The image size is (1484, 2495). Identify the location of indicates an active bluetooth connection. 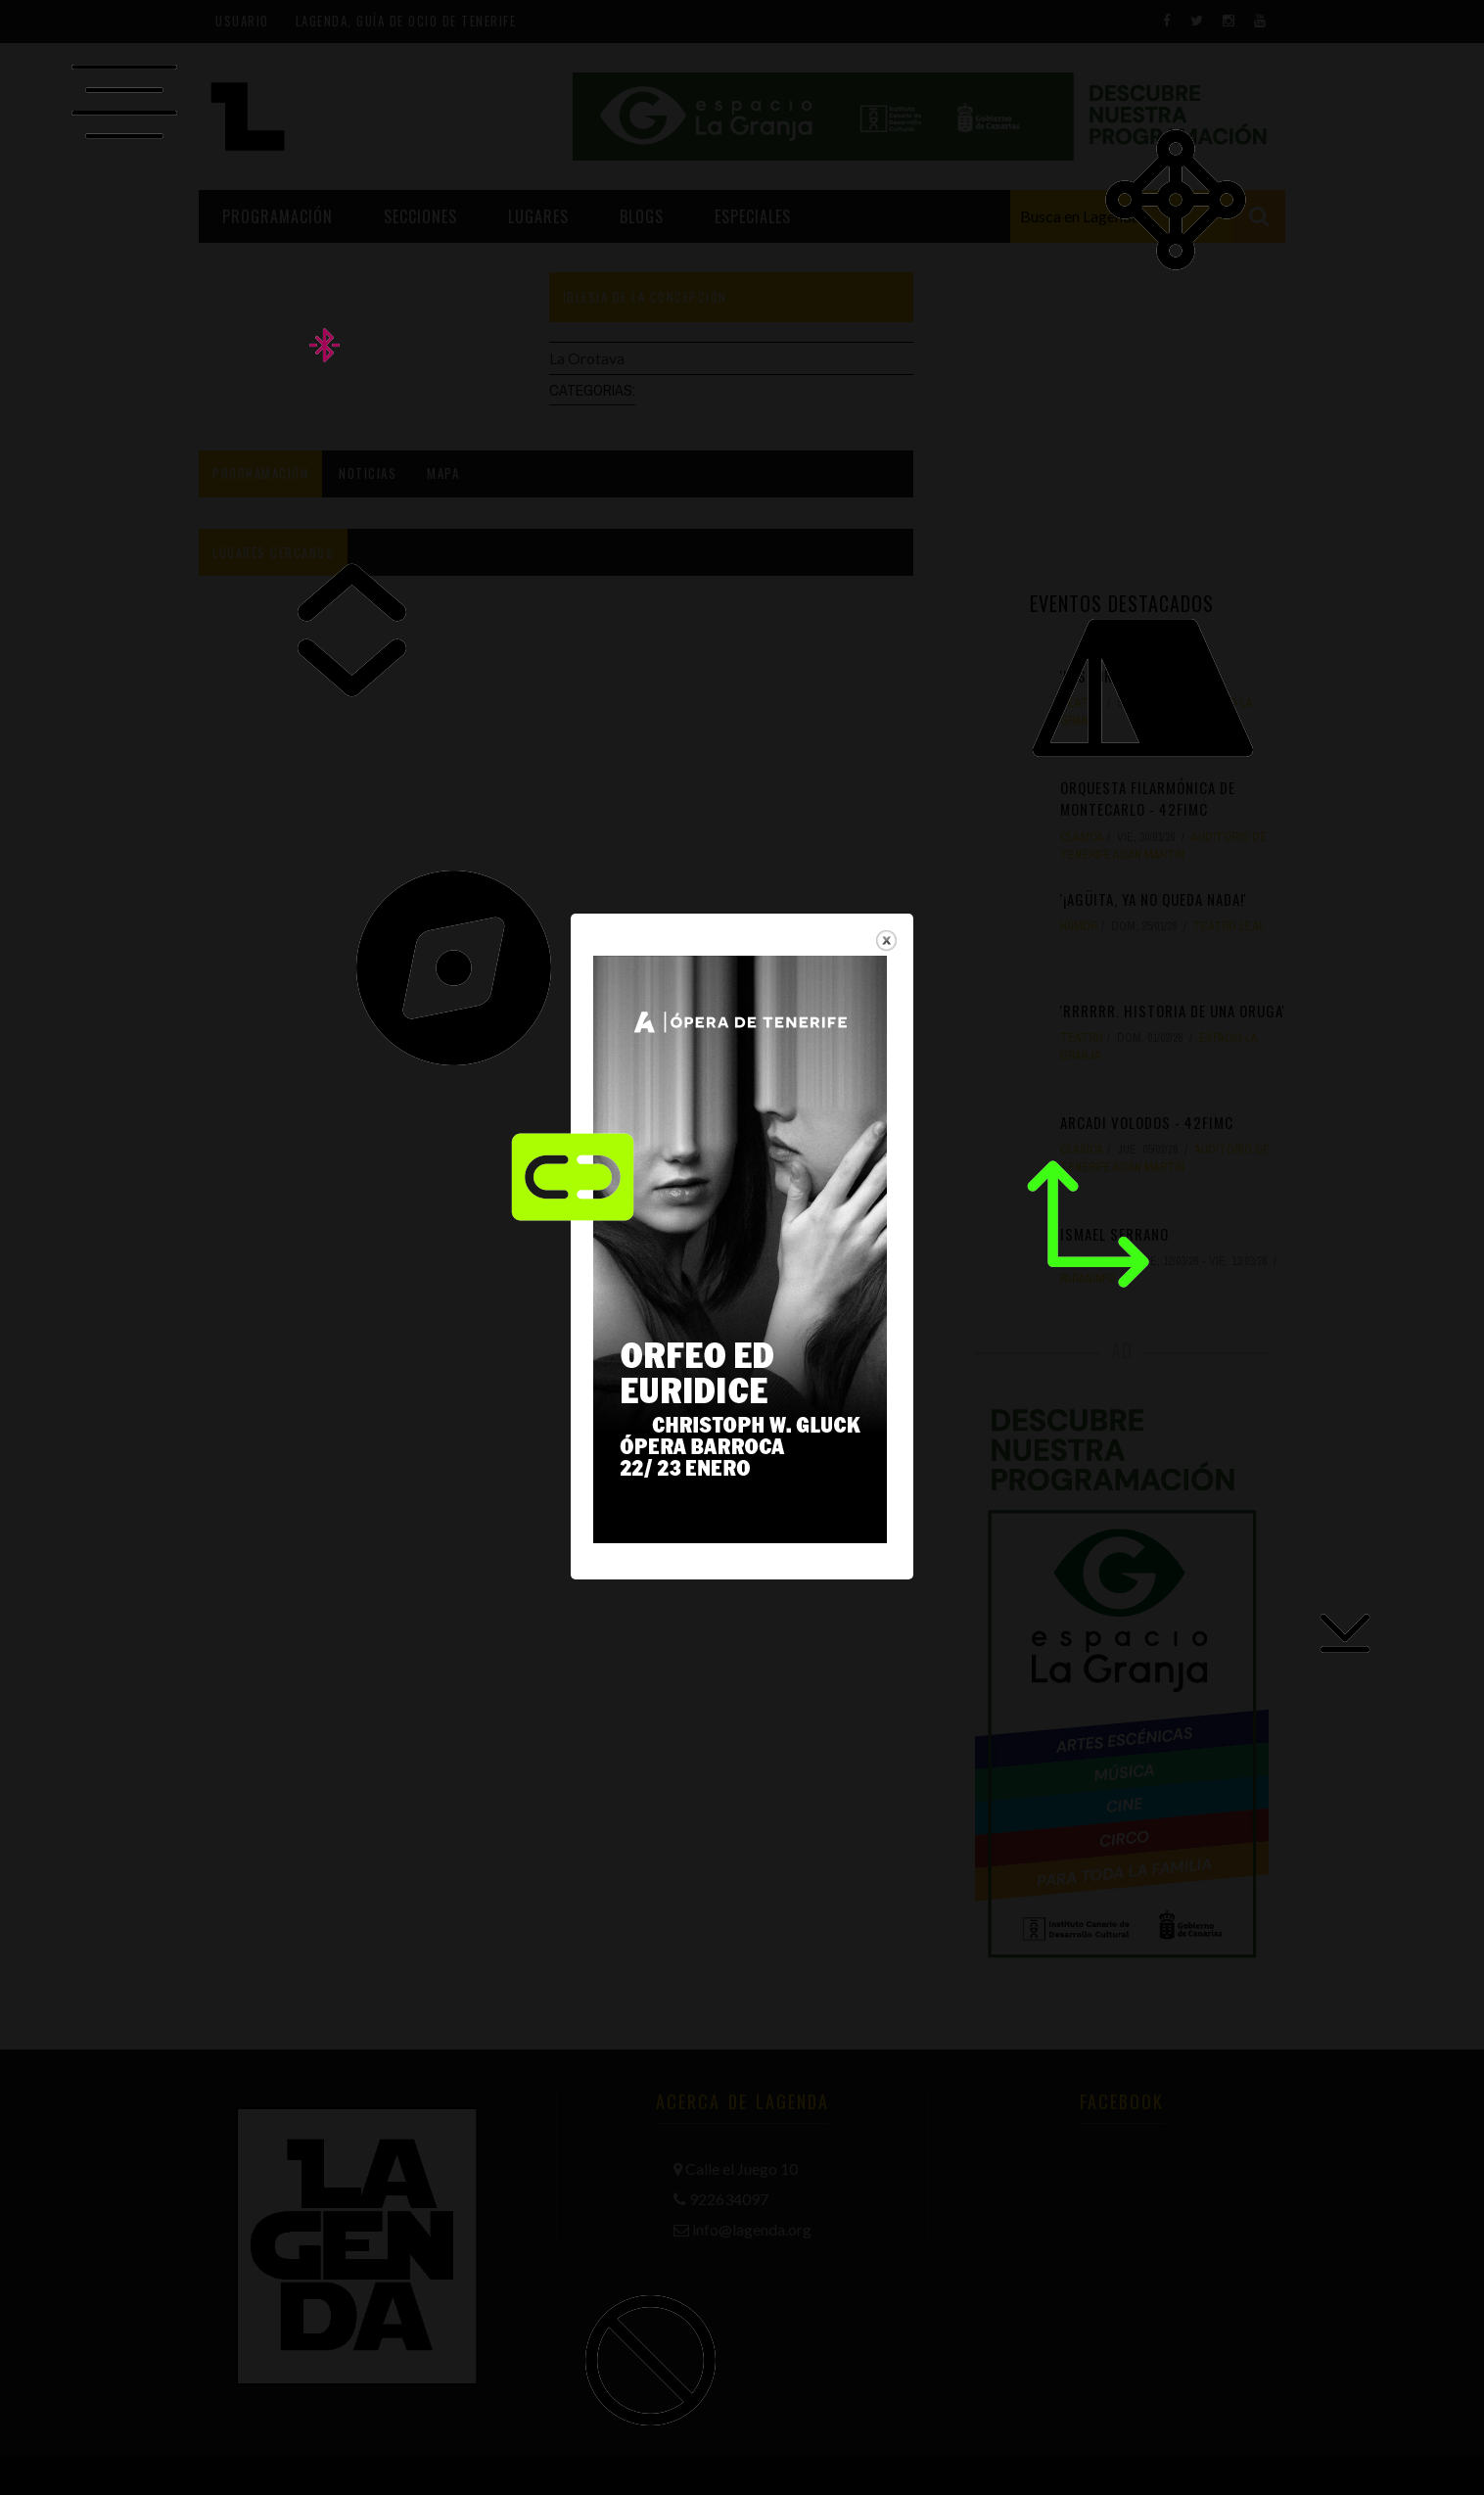
(324, 345).